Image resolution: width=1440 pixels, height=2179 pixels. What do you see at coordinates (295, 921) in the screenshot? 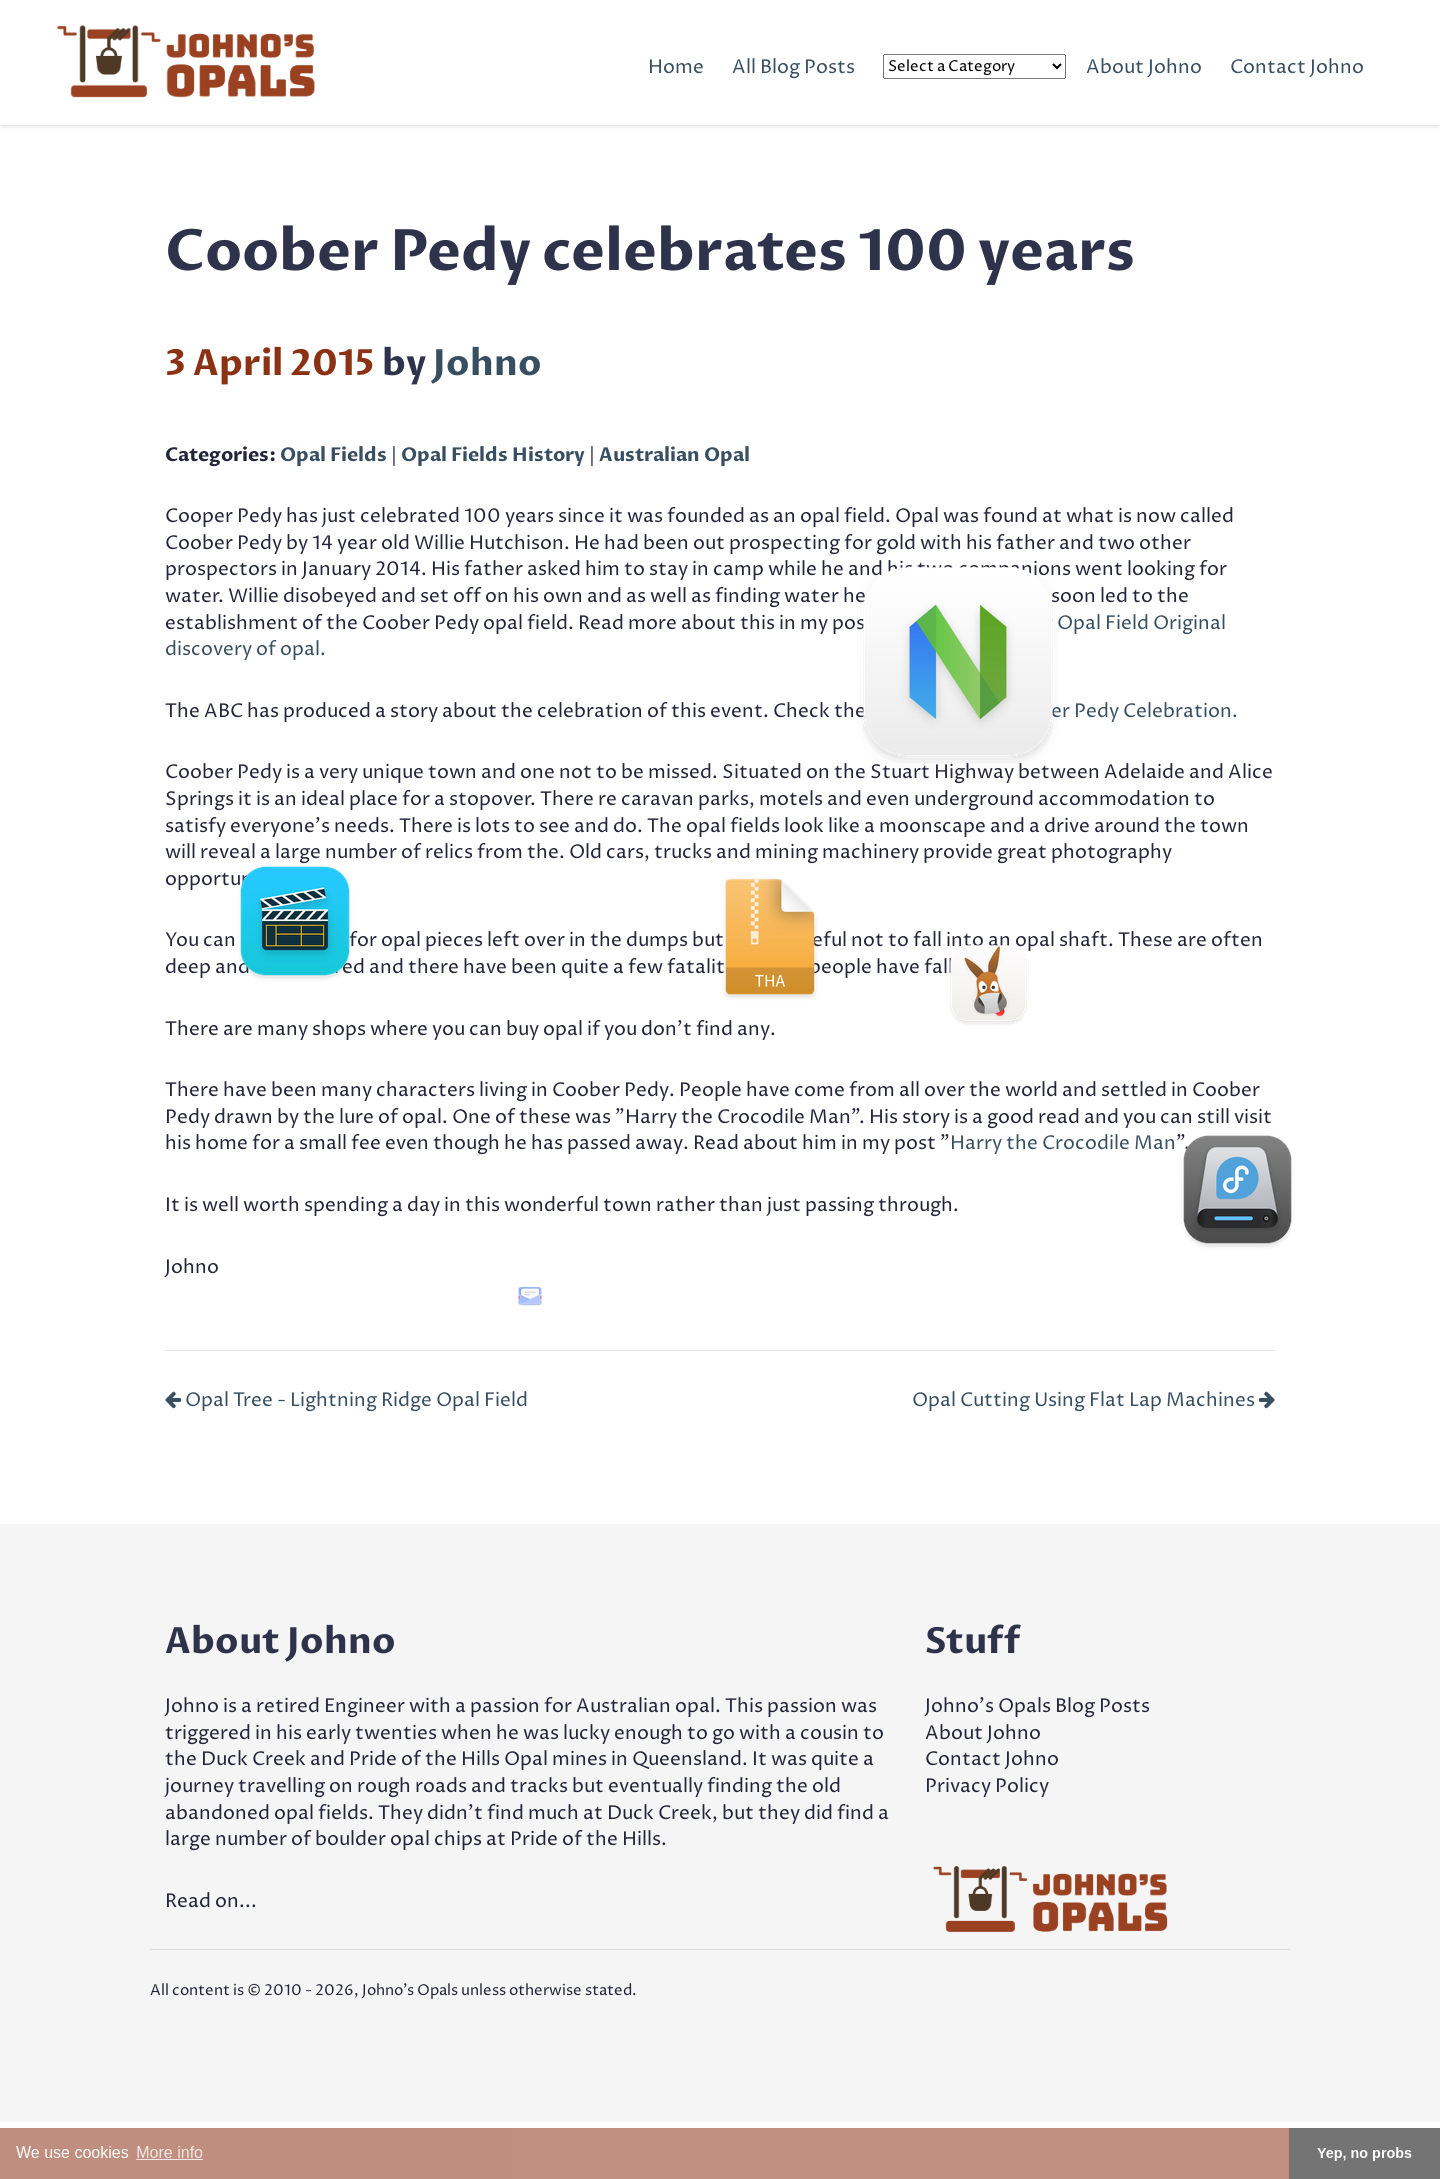
I see `open losslesscut video editing app` at bounding box center [295, 921].